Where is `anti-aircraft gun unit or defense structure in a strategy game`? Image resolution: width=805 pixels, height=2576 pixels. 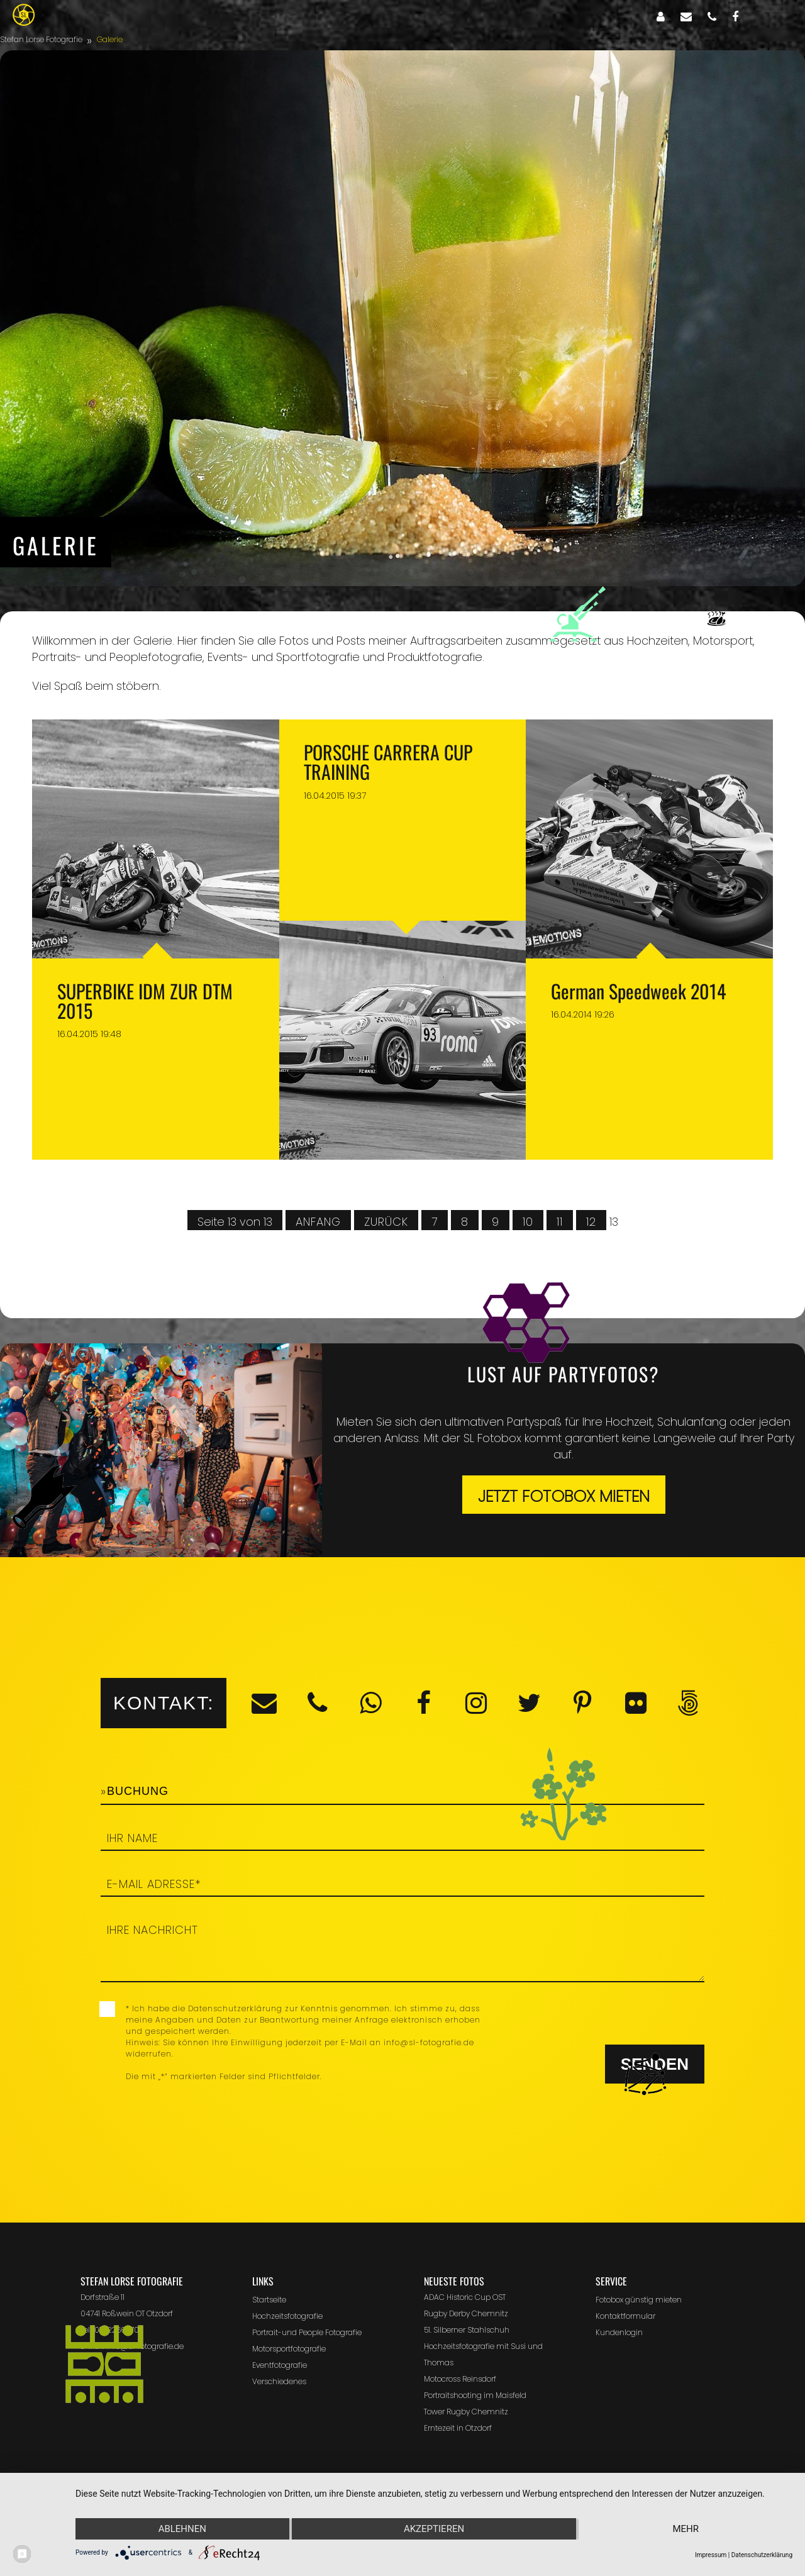 anti-aircraft gun unit or defense structure in a strategy game is located at coordinates (577, 614).